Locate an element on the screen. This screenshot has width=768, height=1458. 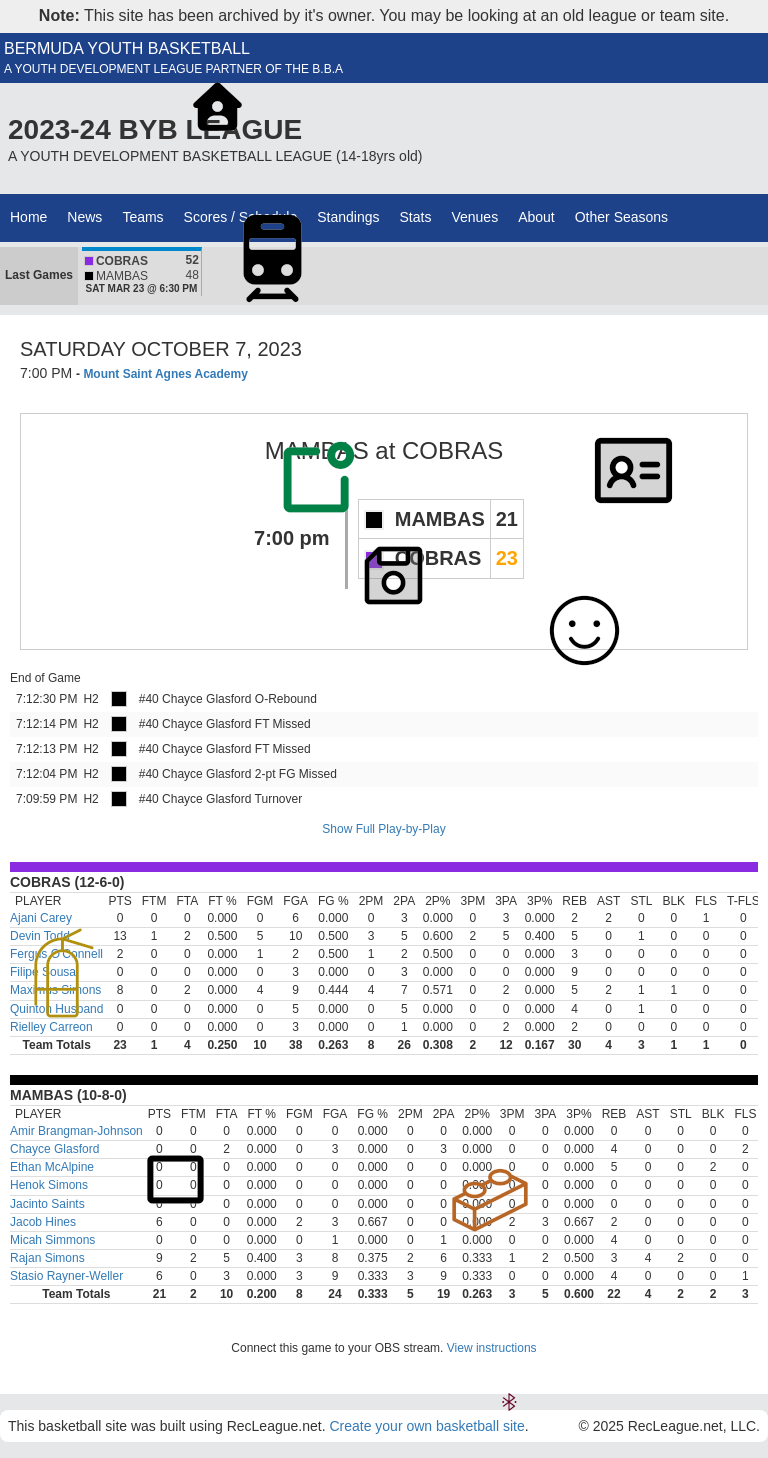
view subway or metro transit options is located at coordinates (272, 258).